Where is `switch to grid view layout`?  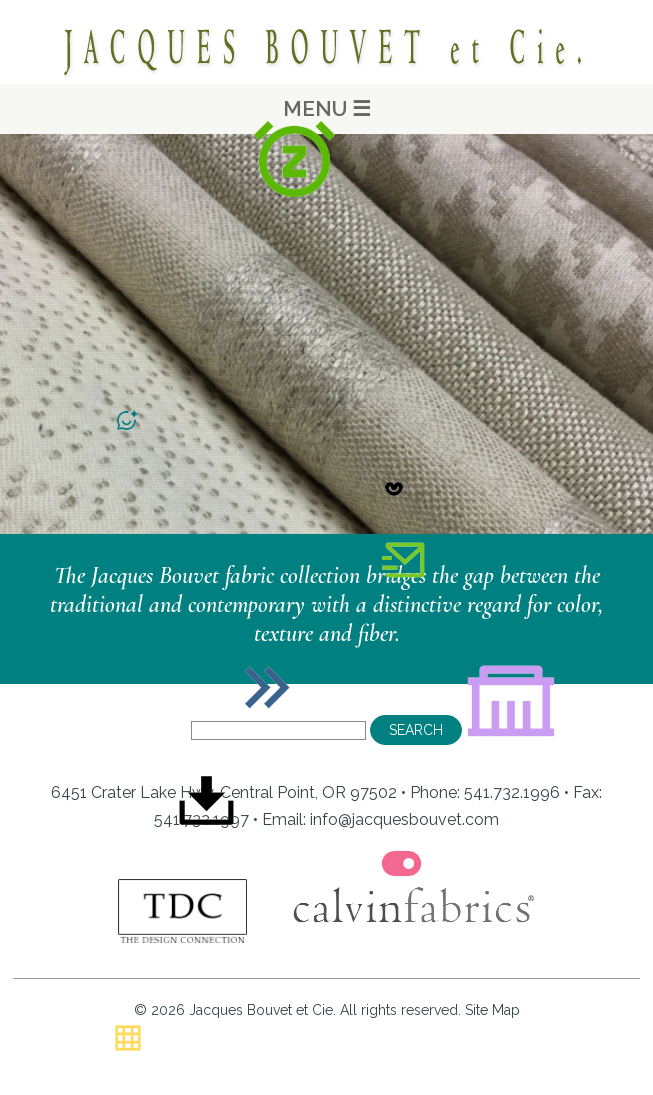 switch to grid view layout is located at coordinates (128, 1038).